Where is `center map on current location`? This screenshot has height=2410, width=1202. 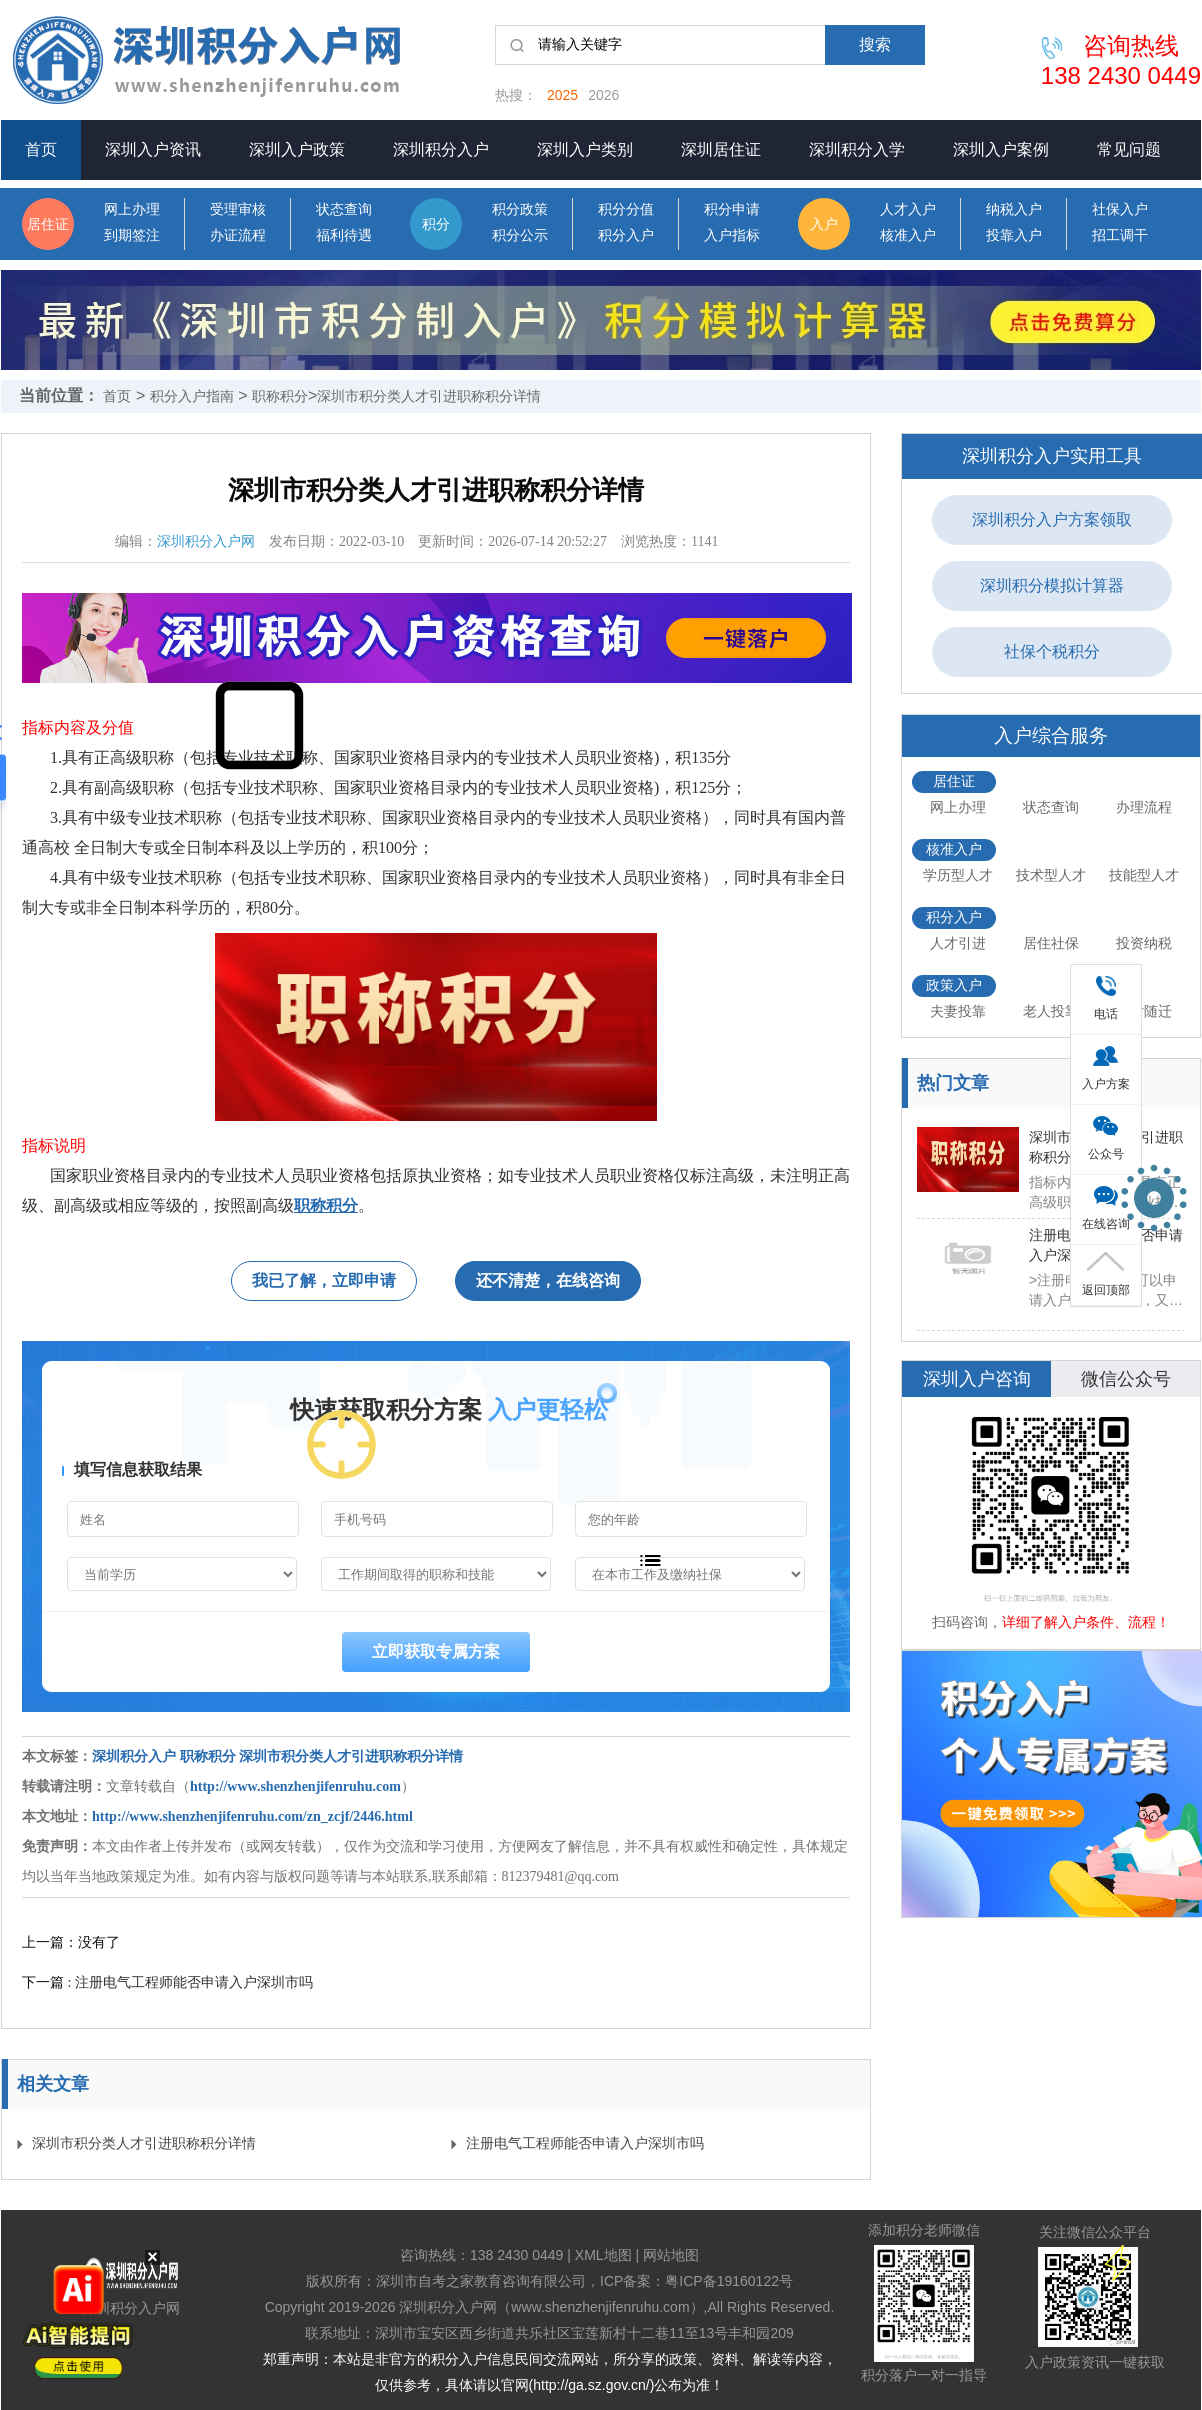 center map on current location is located at coordinates (341, 1444).